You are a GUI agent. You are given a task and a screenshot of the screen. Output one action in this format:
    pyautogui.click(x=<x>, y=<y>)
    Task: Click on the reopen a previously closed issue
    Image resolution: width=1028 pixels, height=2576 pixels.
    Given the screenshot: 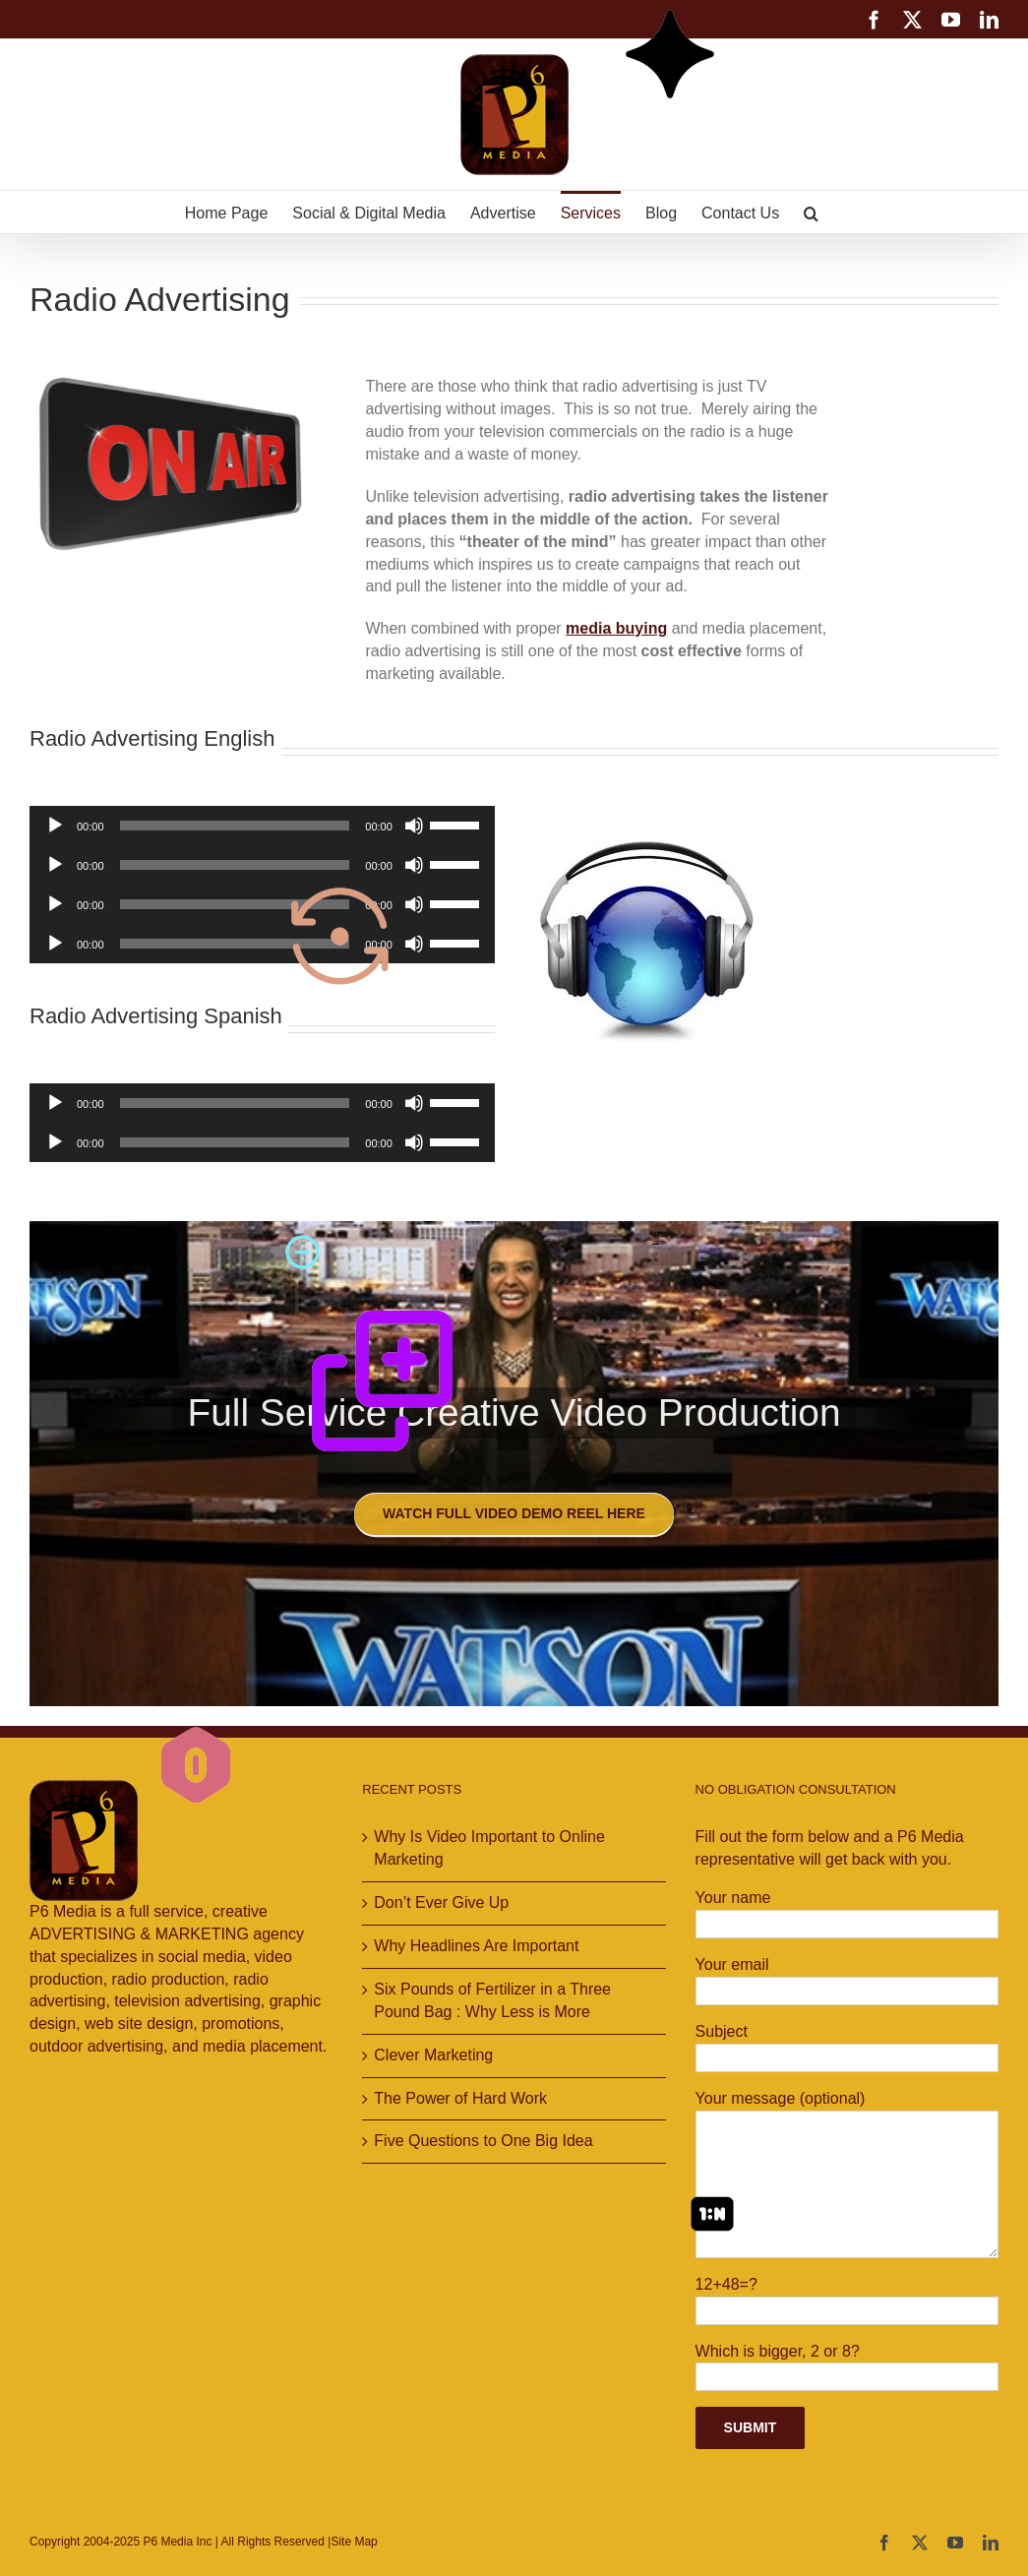 What is the action you would take?
    pyautogui.click(x=339, y=936)
    